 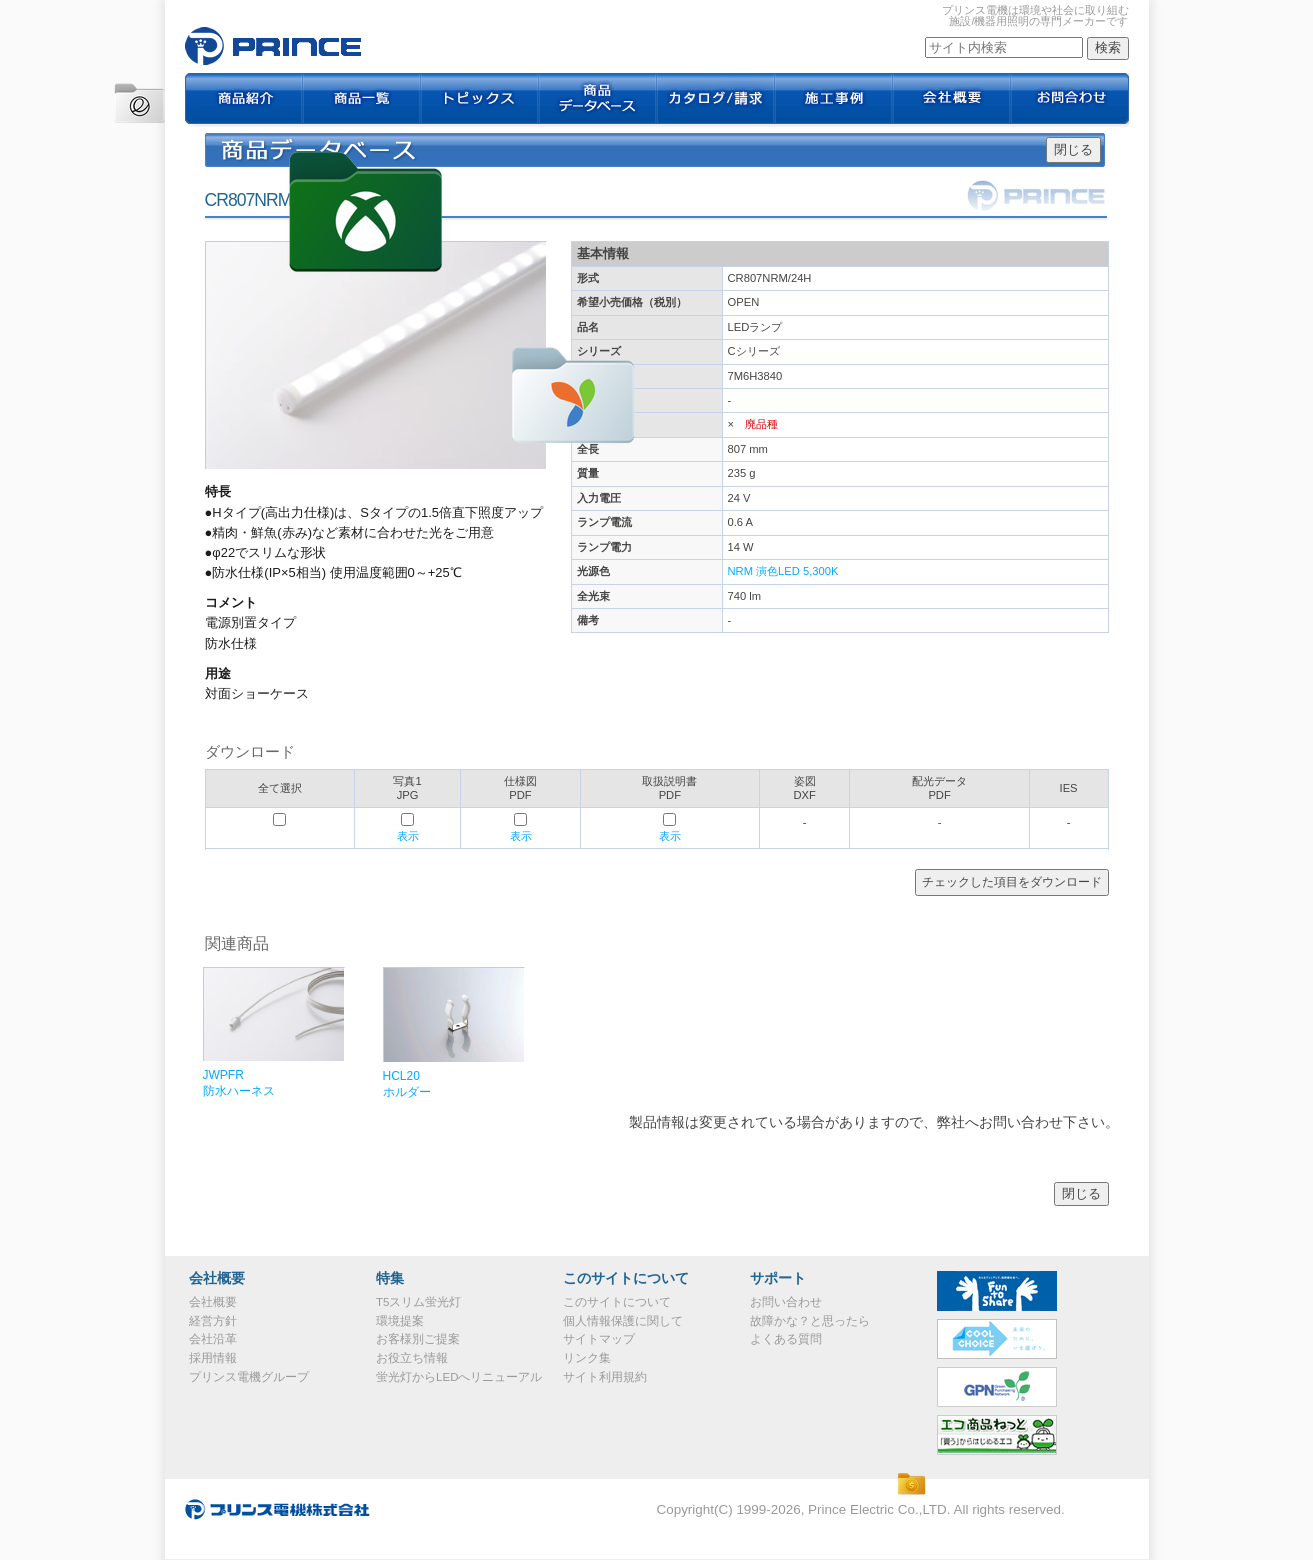 What do you see at coordinates (911, 1484) in the screenshot?
I see `open folder containing financial documents` at bounding box center [911, 1484].